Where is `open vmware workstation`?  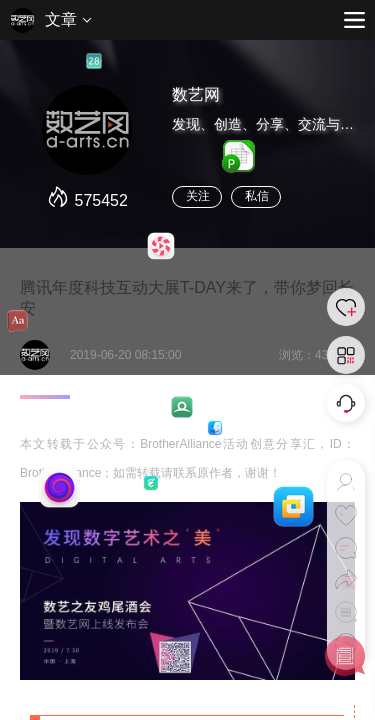 open vmware workstation is located at coordinates (293, 506).